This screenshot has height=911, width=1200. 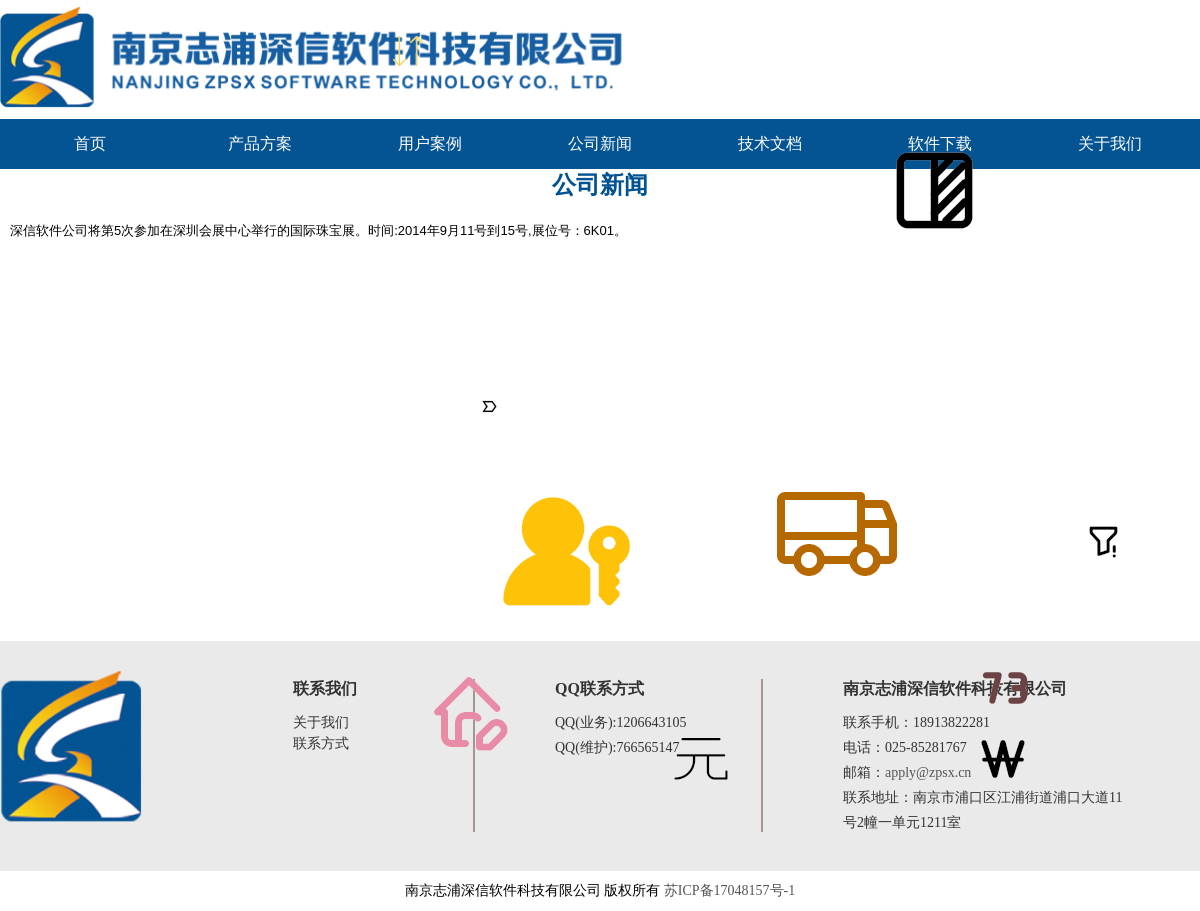 I want to click on edit home address or location, so click(x=469, y=712).